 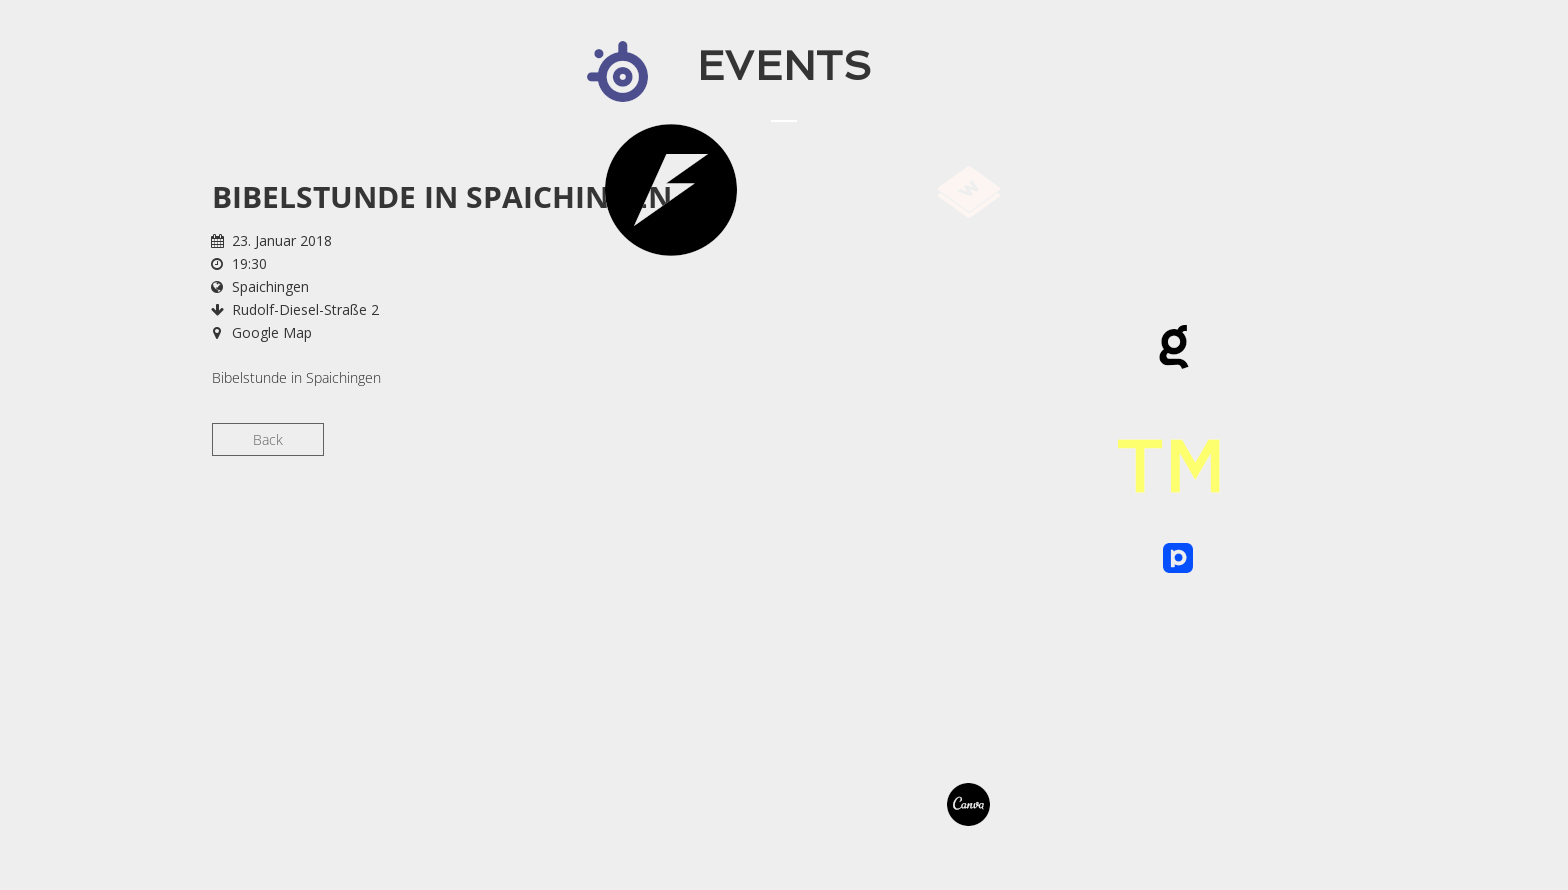 What do you see at coordinates (671, 190) in the screenshot?
I see `FastAPI framework branding or integration` at bounding box center [671, 190].